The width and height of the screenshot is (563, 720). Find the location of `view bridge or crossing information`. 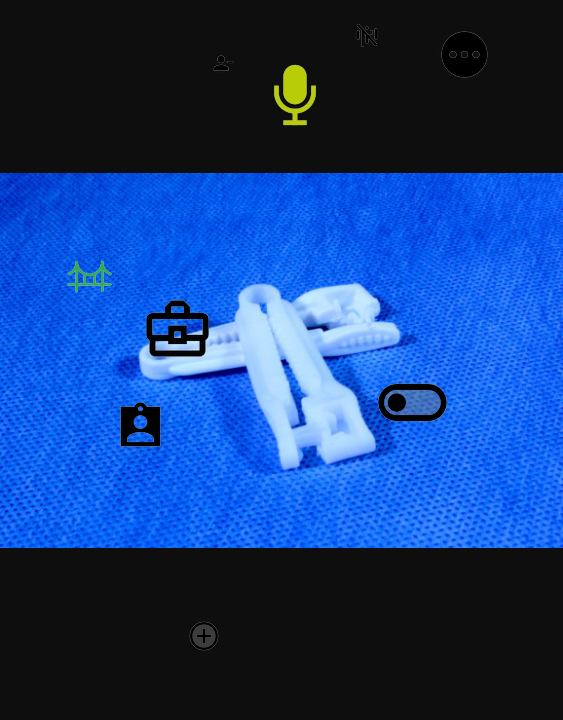

view bridge or crossing information is located at coordinates (89, 276).